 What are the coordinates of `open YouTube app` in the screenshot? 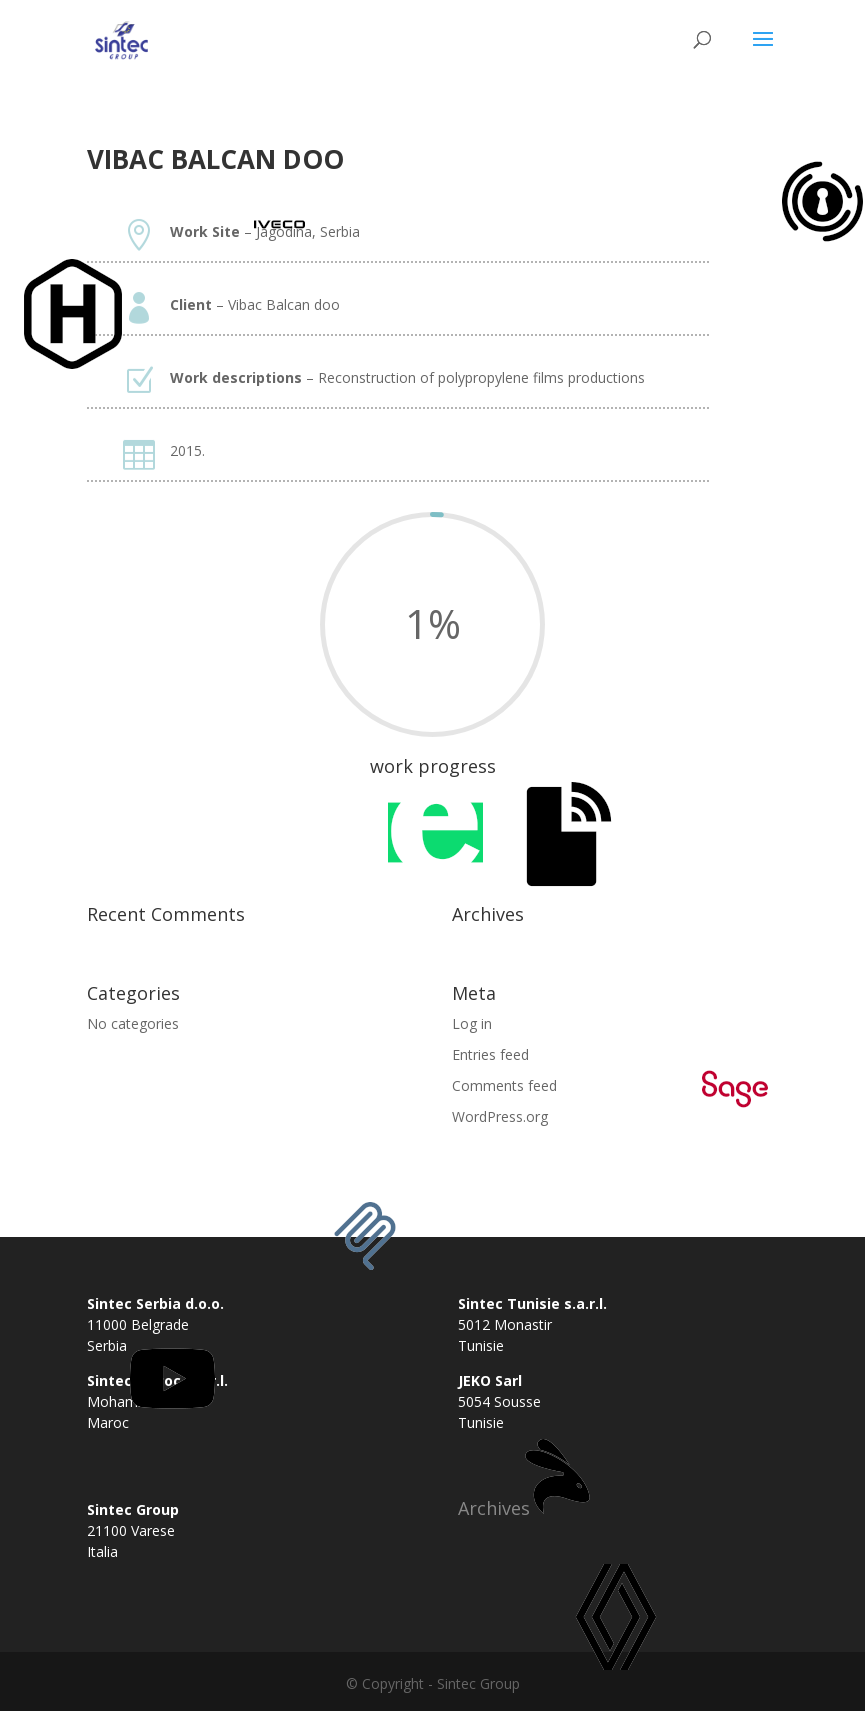 It's located at (172, 1378).